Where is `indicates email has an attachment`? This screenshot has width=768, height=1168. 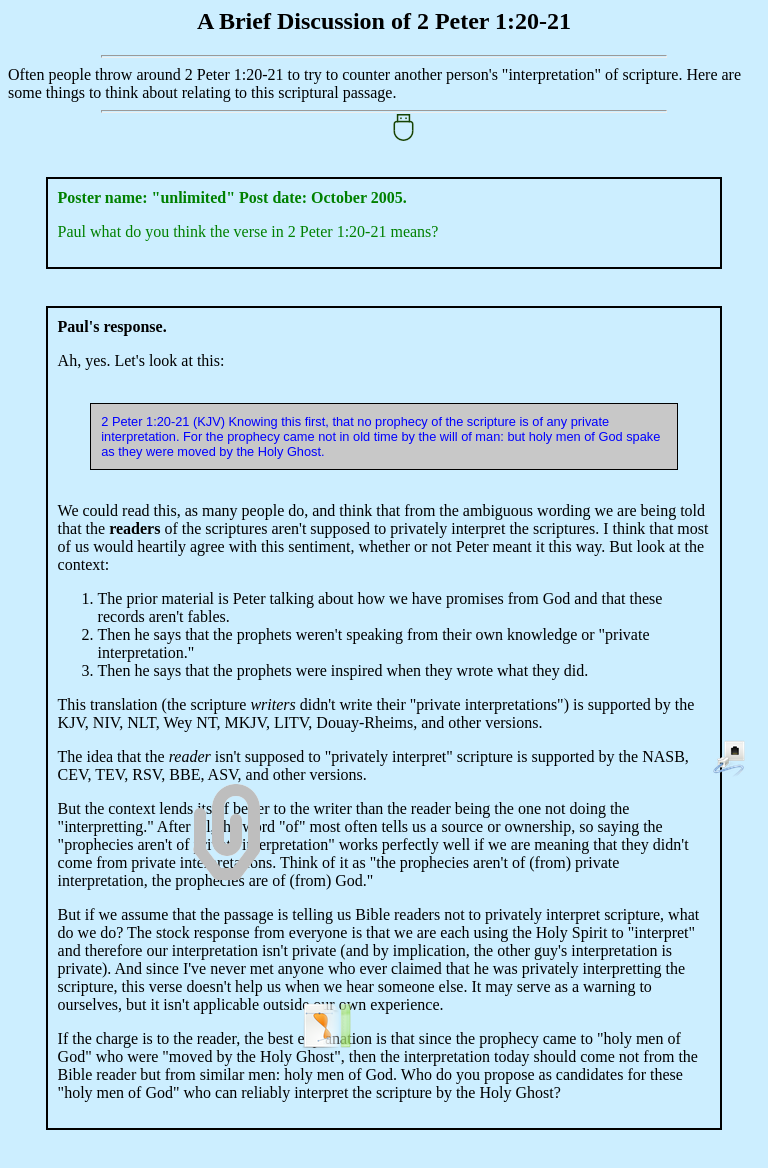 indicates email has an attachment is located at coordinates (230, 832).